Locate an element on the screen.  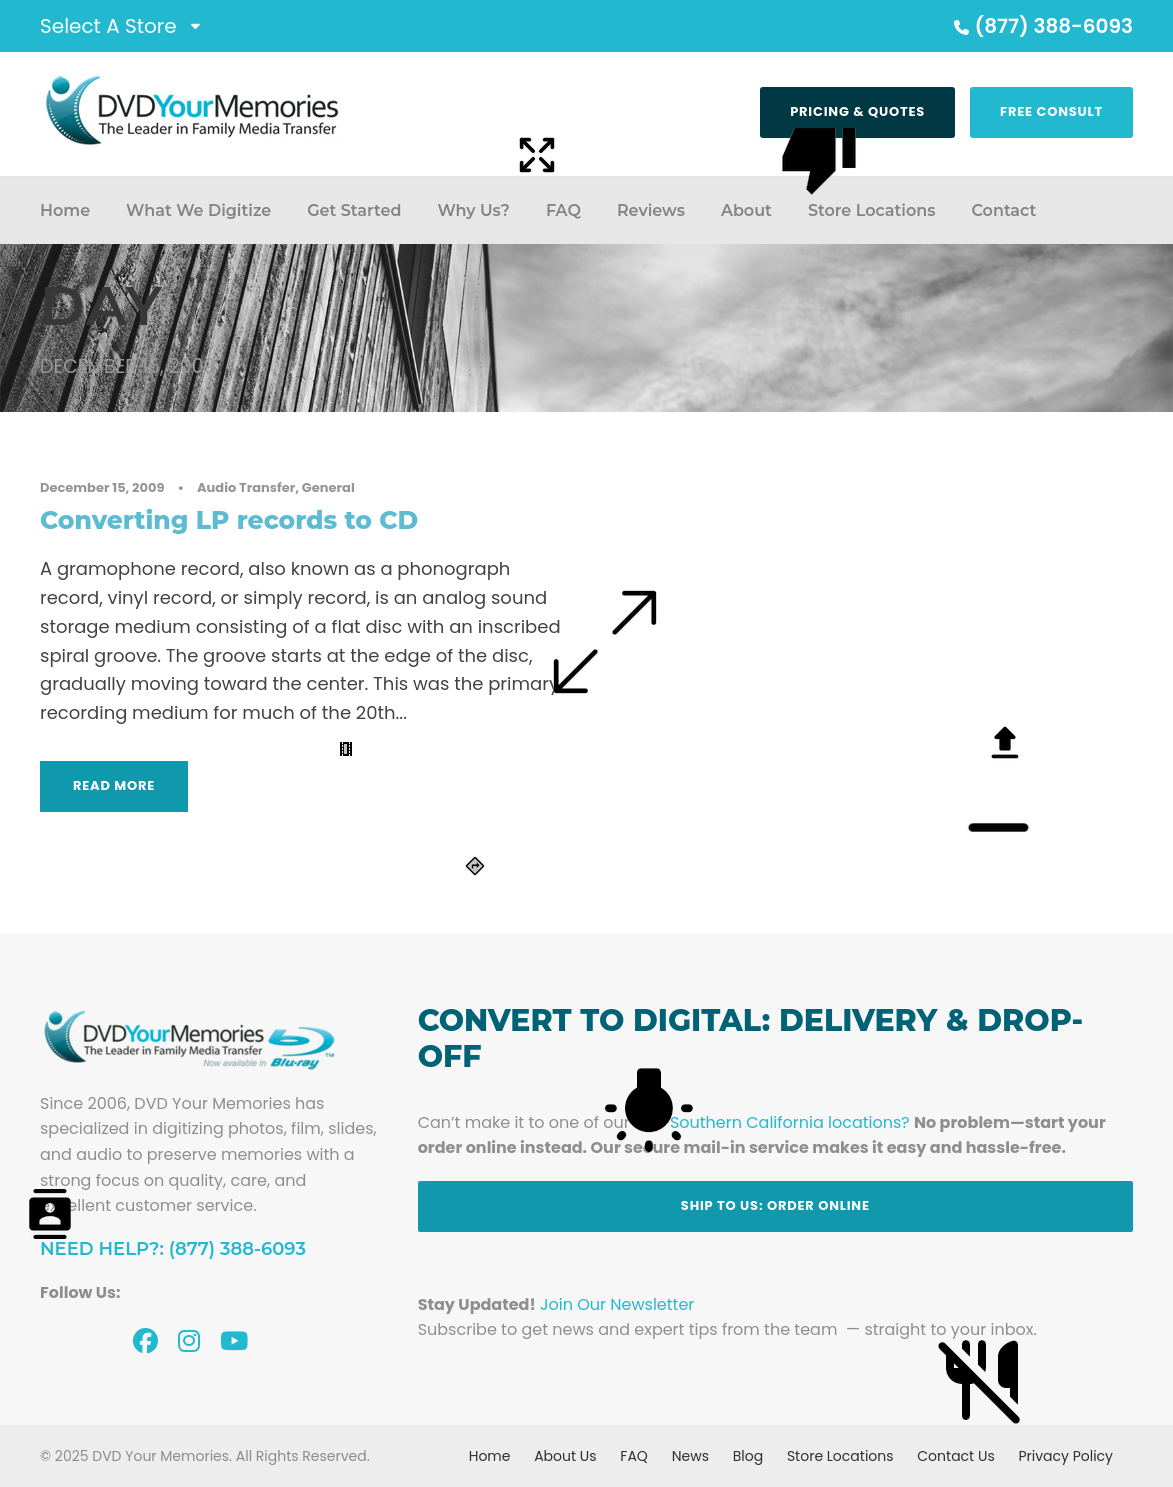
upload a file from your device is located at coordinates (1005, 743).